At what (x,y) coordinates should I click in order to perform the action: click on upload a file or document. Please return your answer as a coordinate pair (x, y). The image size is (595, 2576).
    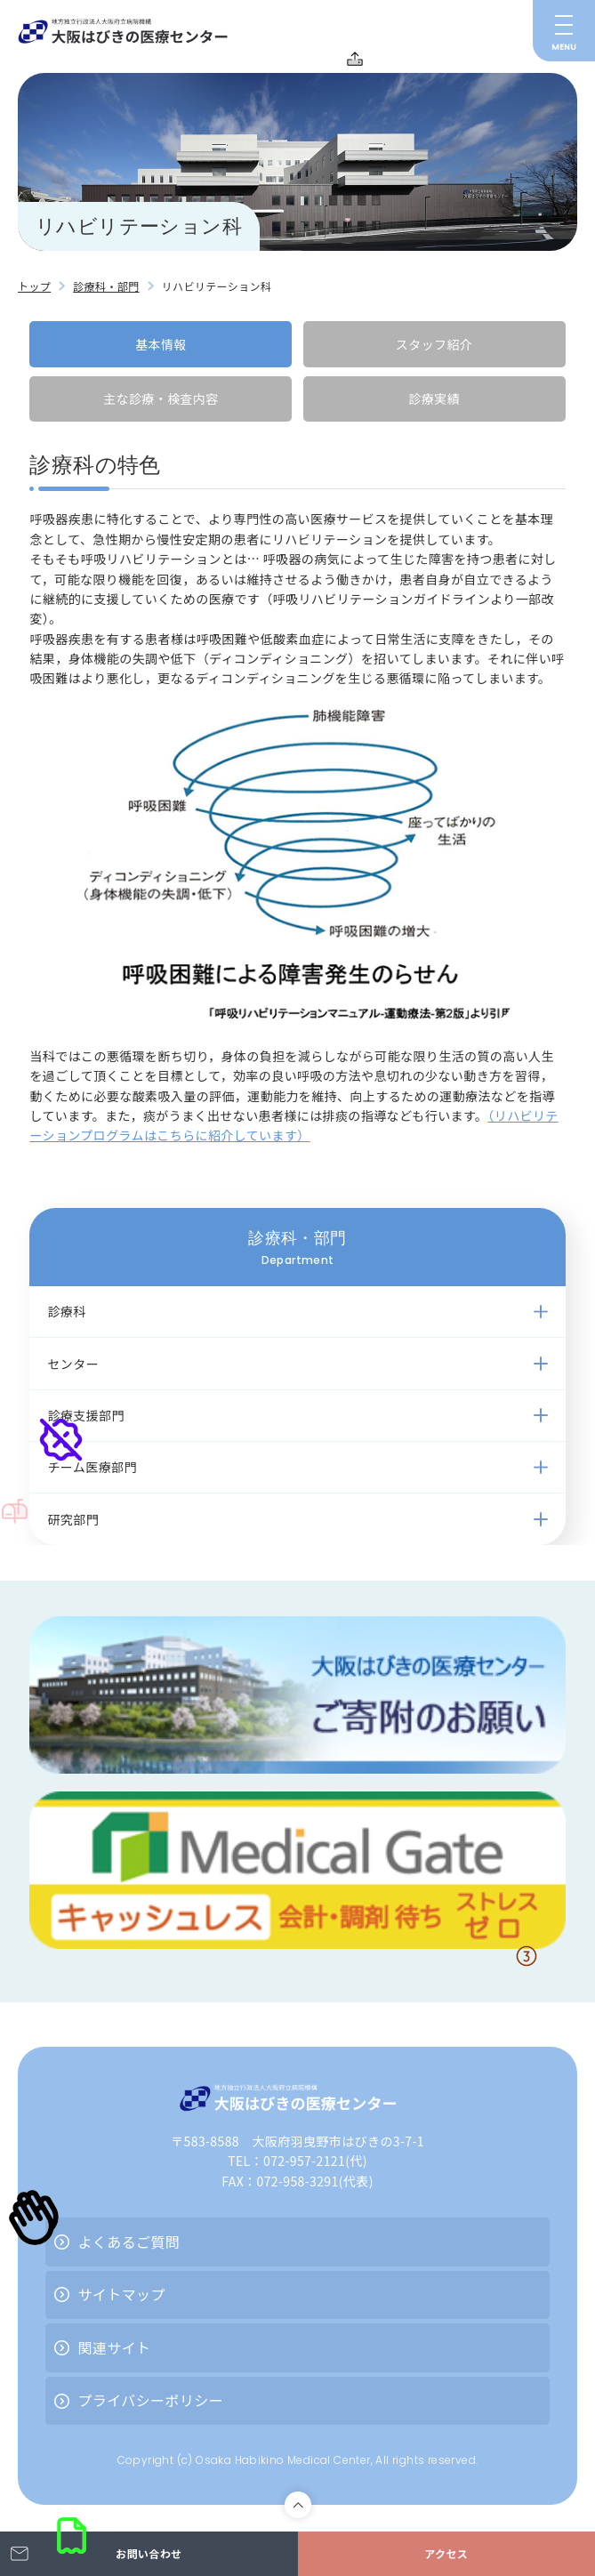
    Looking at the image, I should click on (355, 60).